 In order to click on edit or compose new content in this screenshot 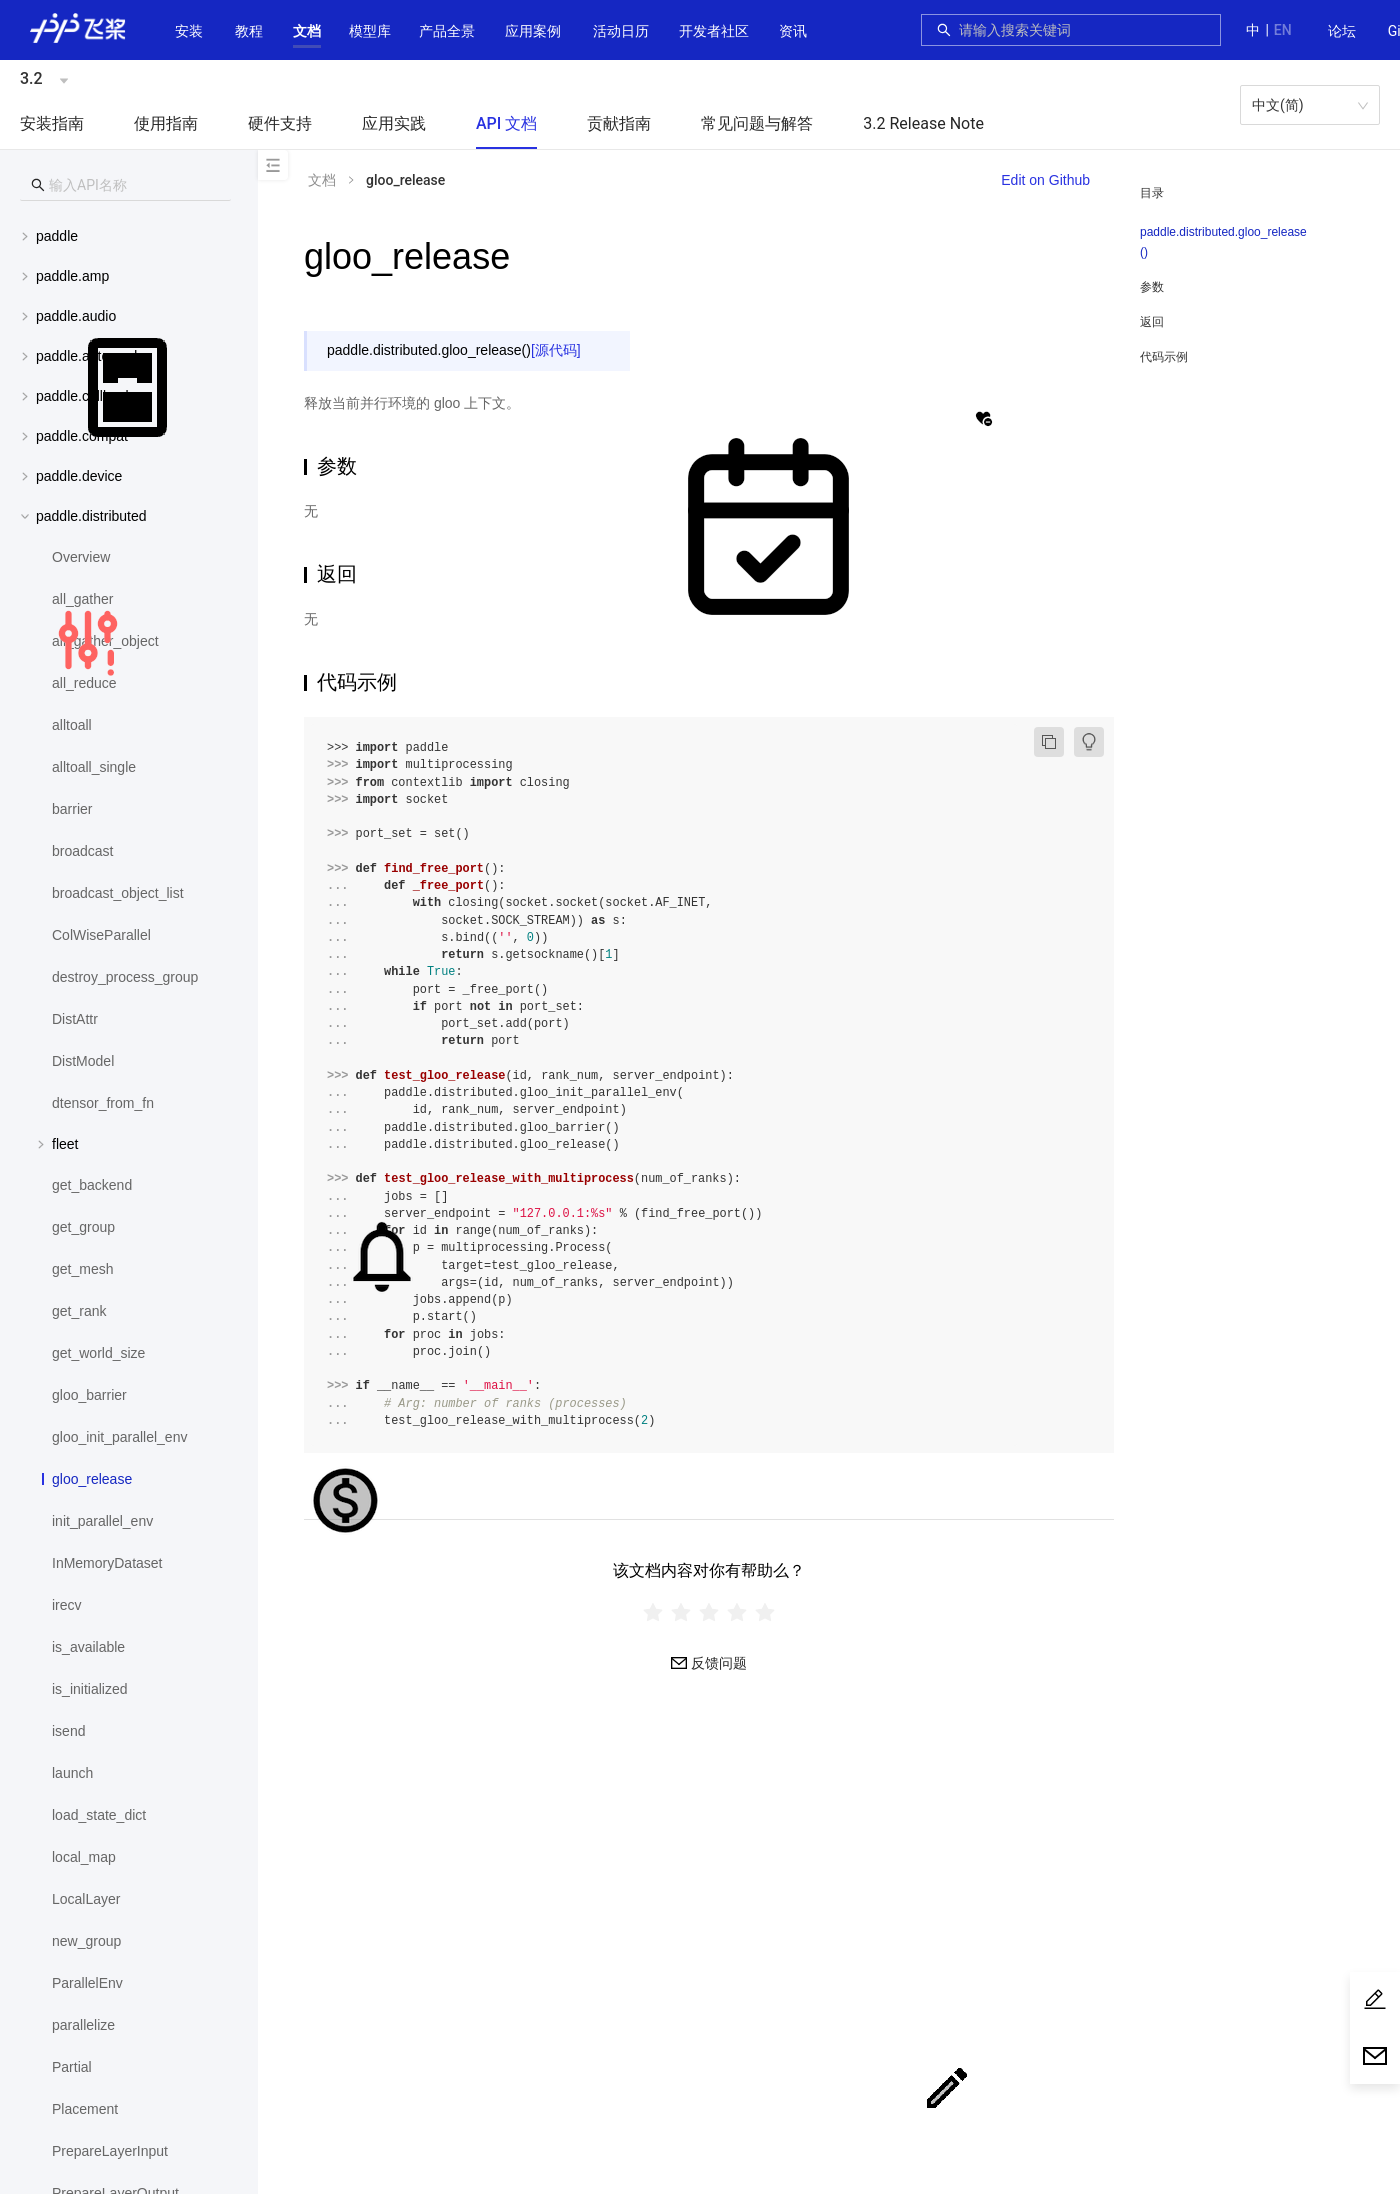, I will do `click(947, 2088)`.